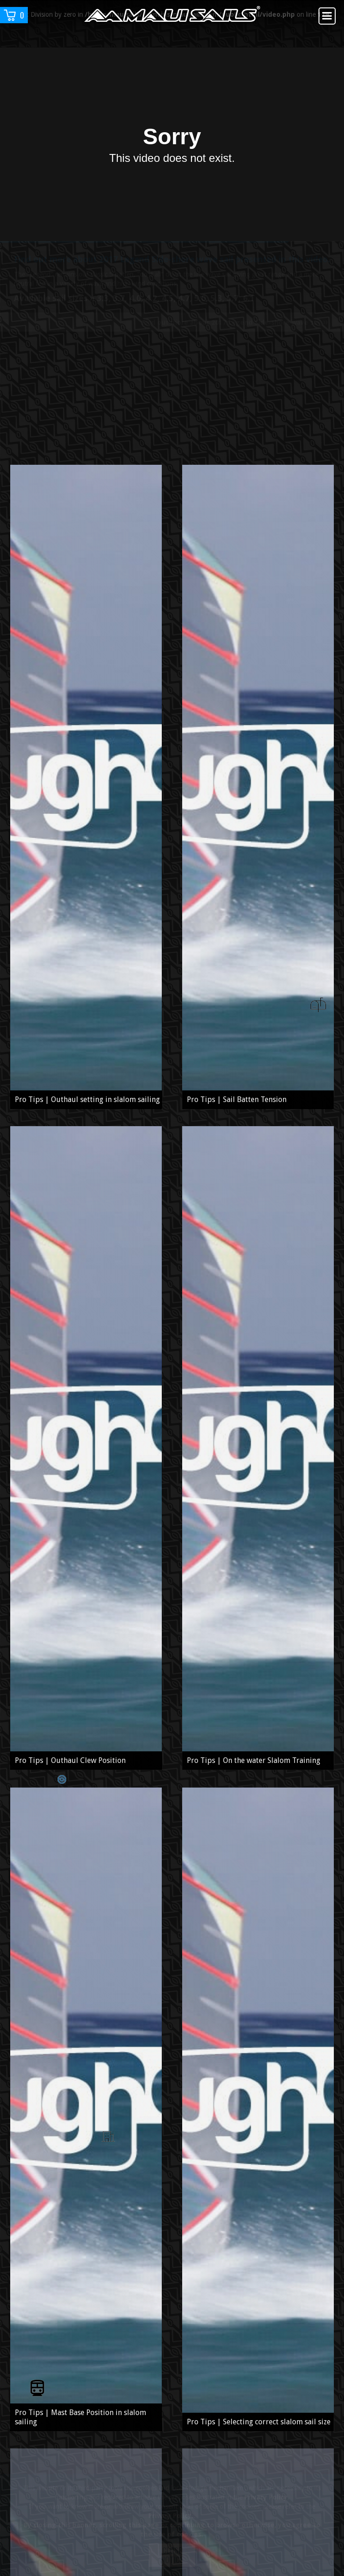 The image size is (344, 2576). What do you see at coordinates (37, 2388) in the screenshot?
I see `get subway or metro directions` at bounding box center [37, 2388].